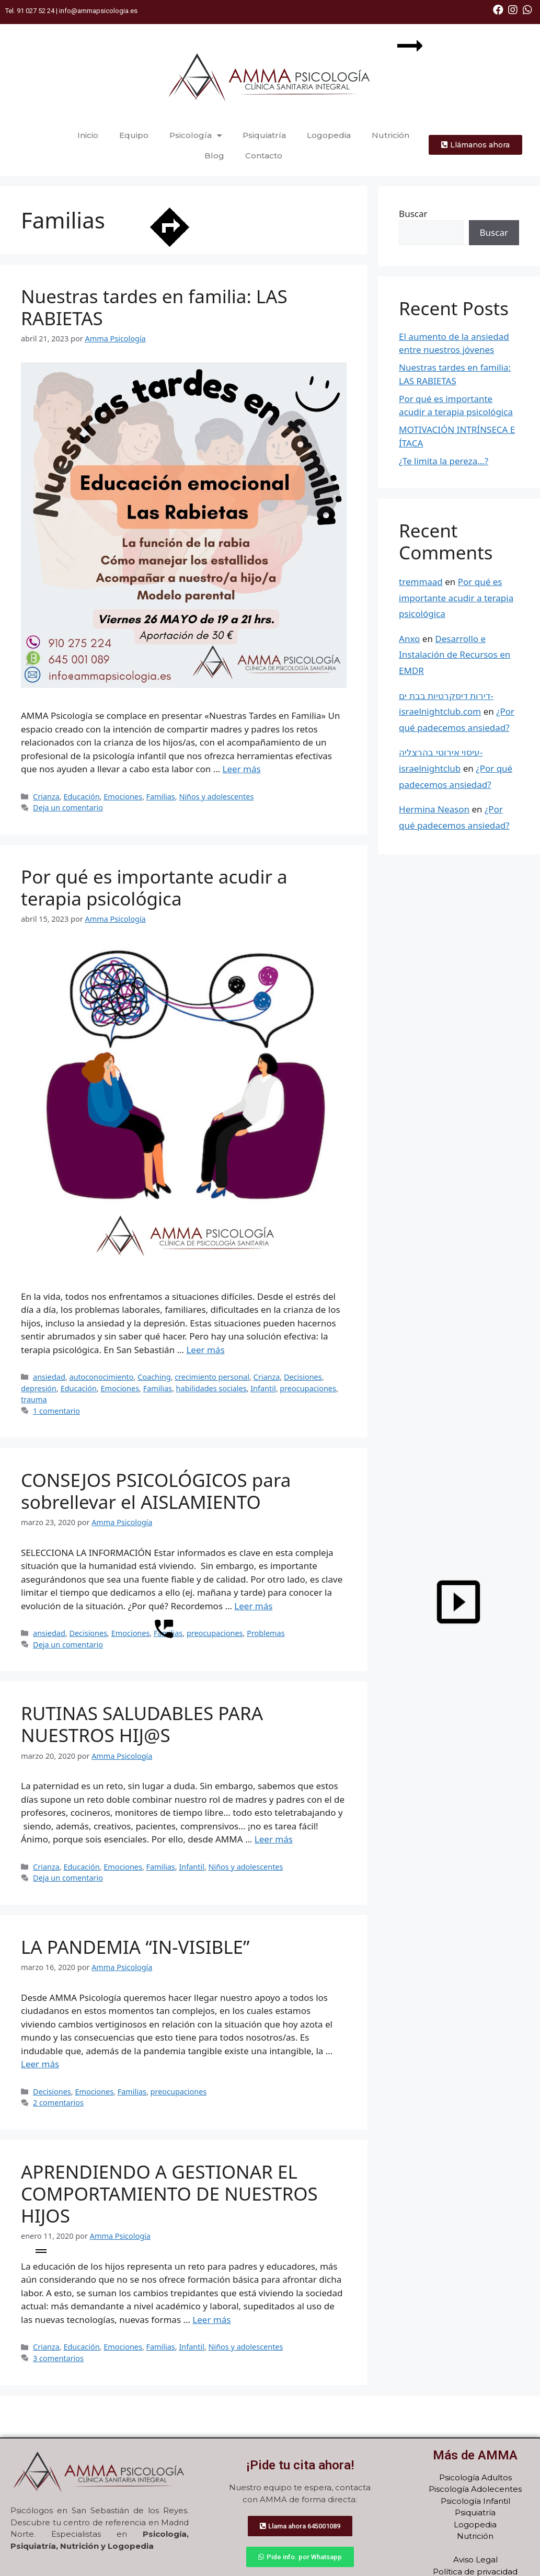  What do you see at coordinates (458, 1602) in the screenshot?
I see `start a slideshow presentation` at bounding box center [458, 1602].